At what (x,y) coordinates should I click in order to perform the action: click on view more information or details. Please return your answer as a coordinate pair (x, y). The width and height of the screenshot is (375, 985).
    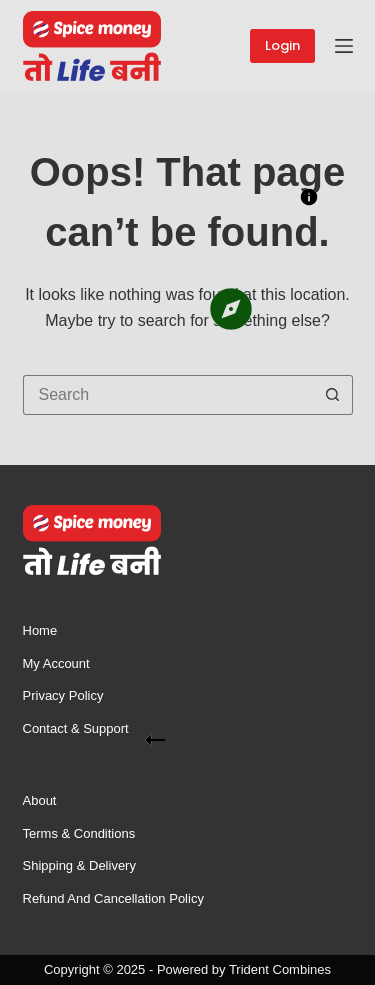
    Looking at the image, I should click on (309, 197).